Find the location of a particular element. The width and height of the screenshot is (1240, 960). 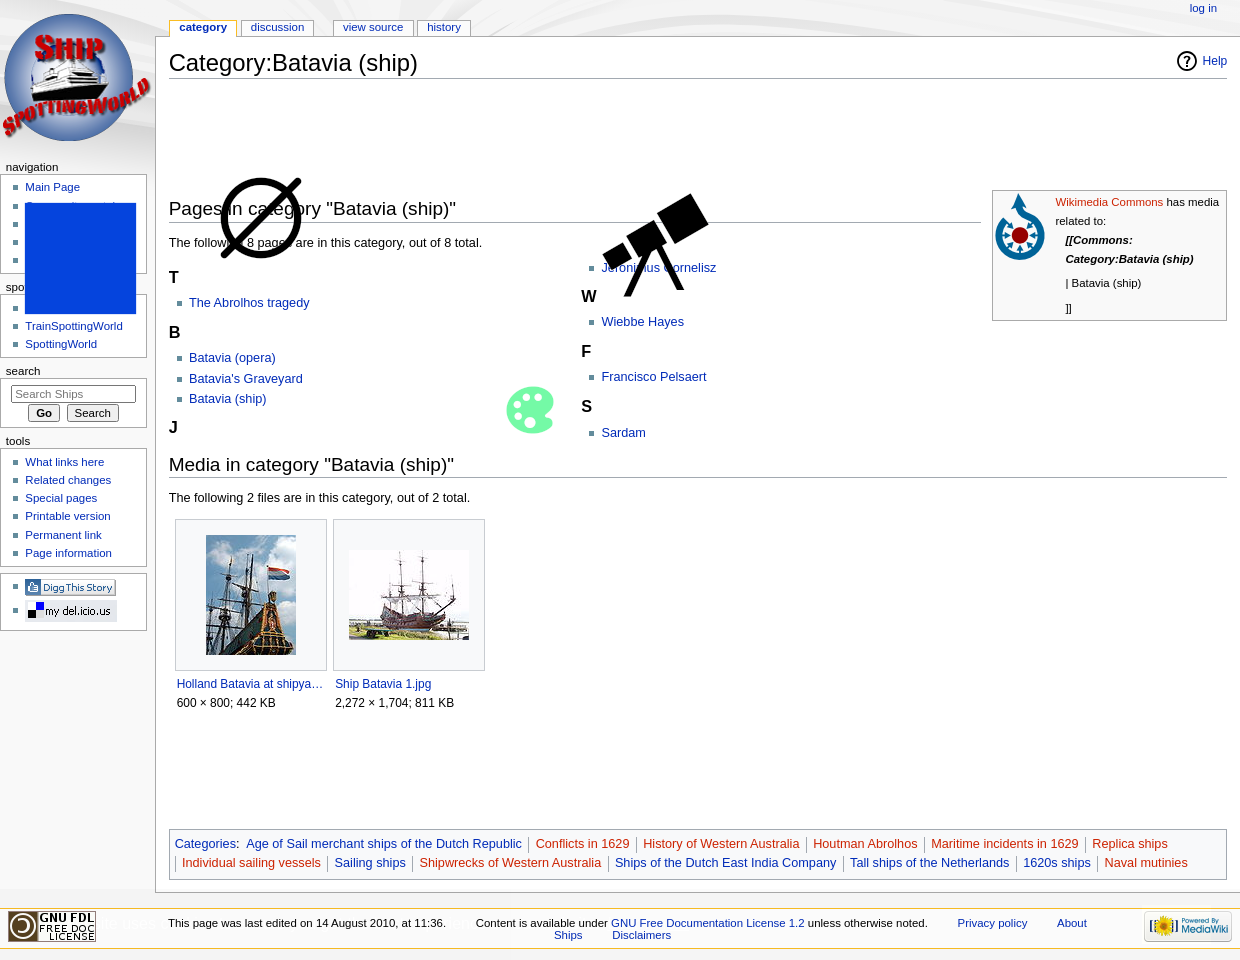

explore or discover new content is located at coordinates (655, 246).